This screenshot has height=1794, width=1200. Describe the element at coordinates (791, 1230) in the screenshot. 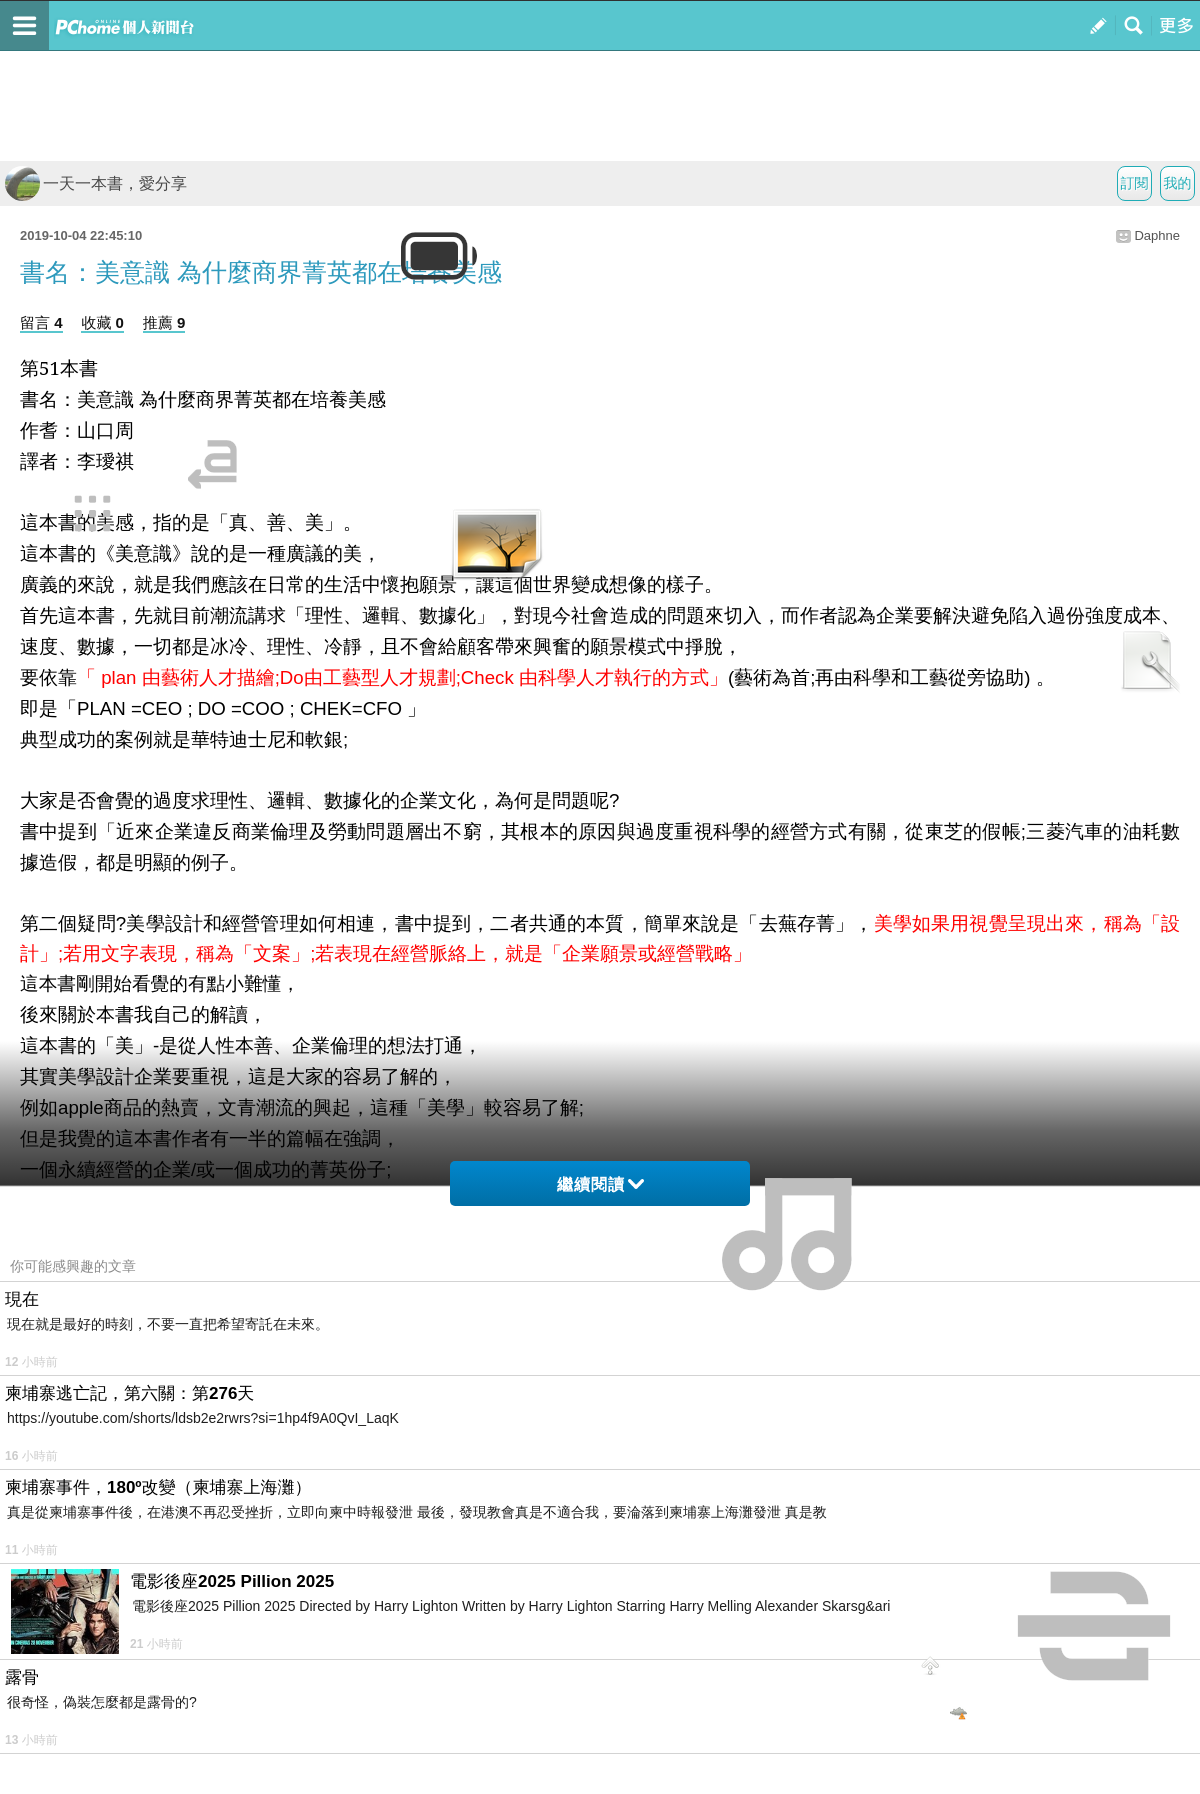

I see `open your music folder` at that location.